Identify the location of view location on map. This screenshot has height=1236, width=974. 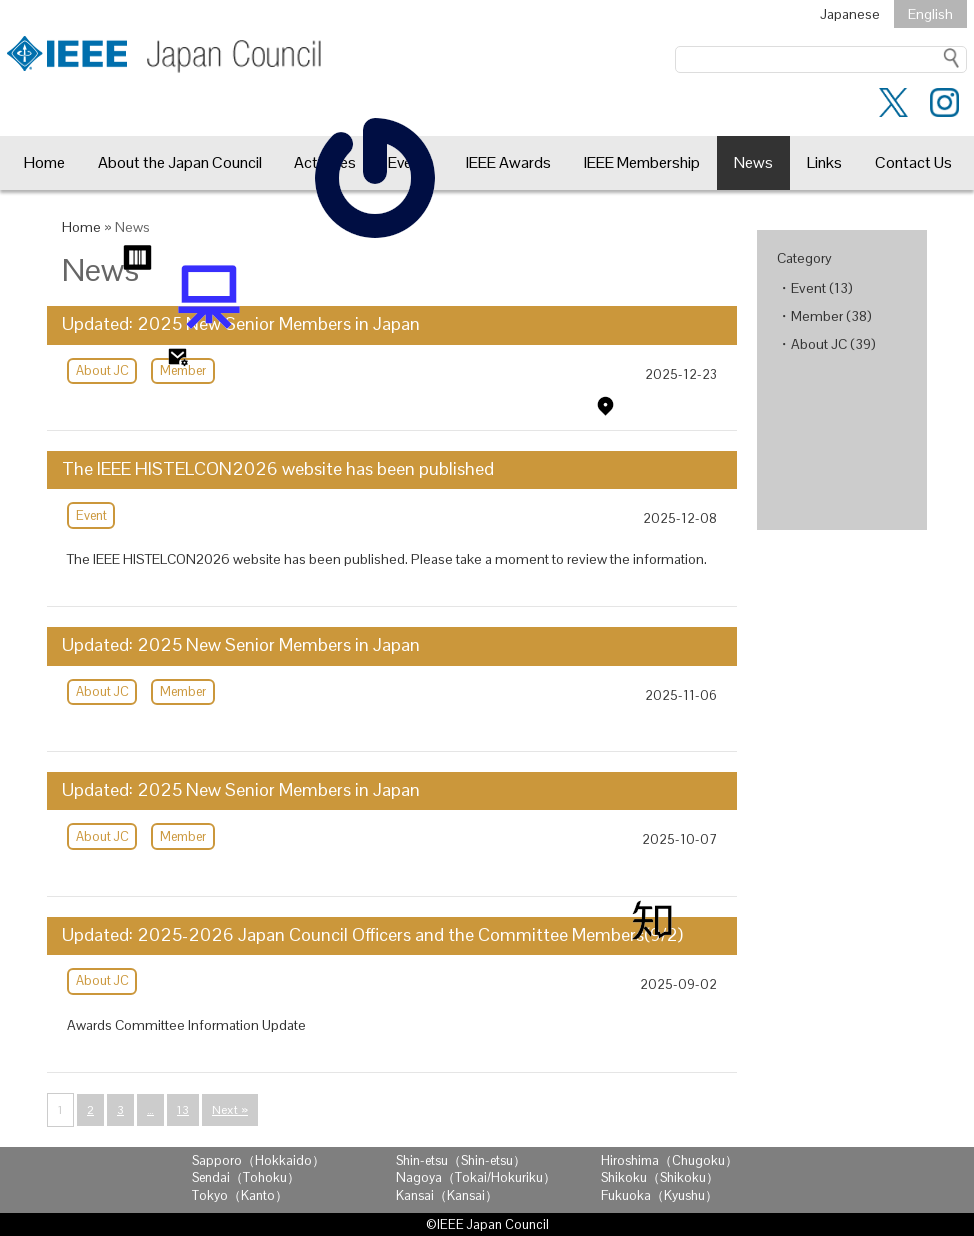
(605, 405).